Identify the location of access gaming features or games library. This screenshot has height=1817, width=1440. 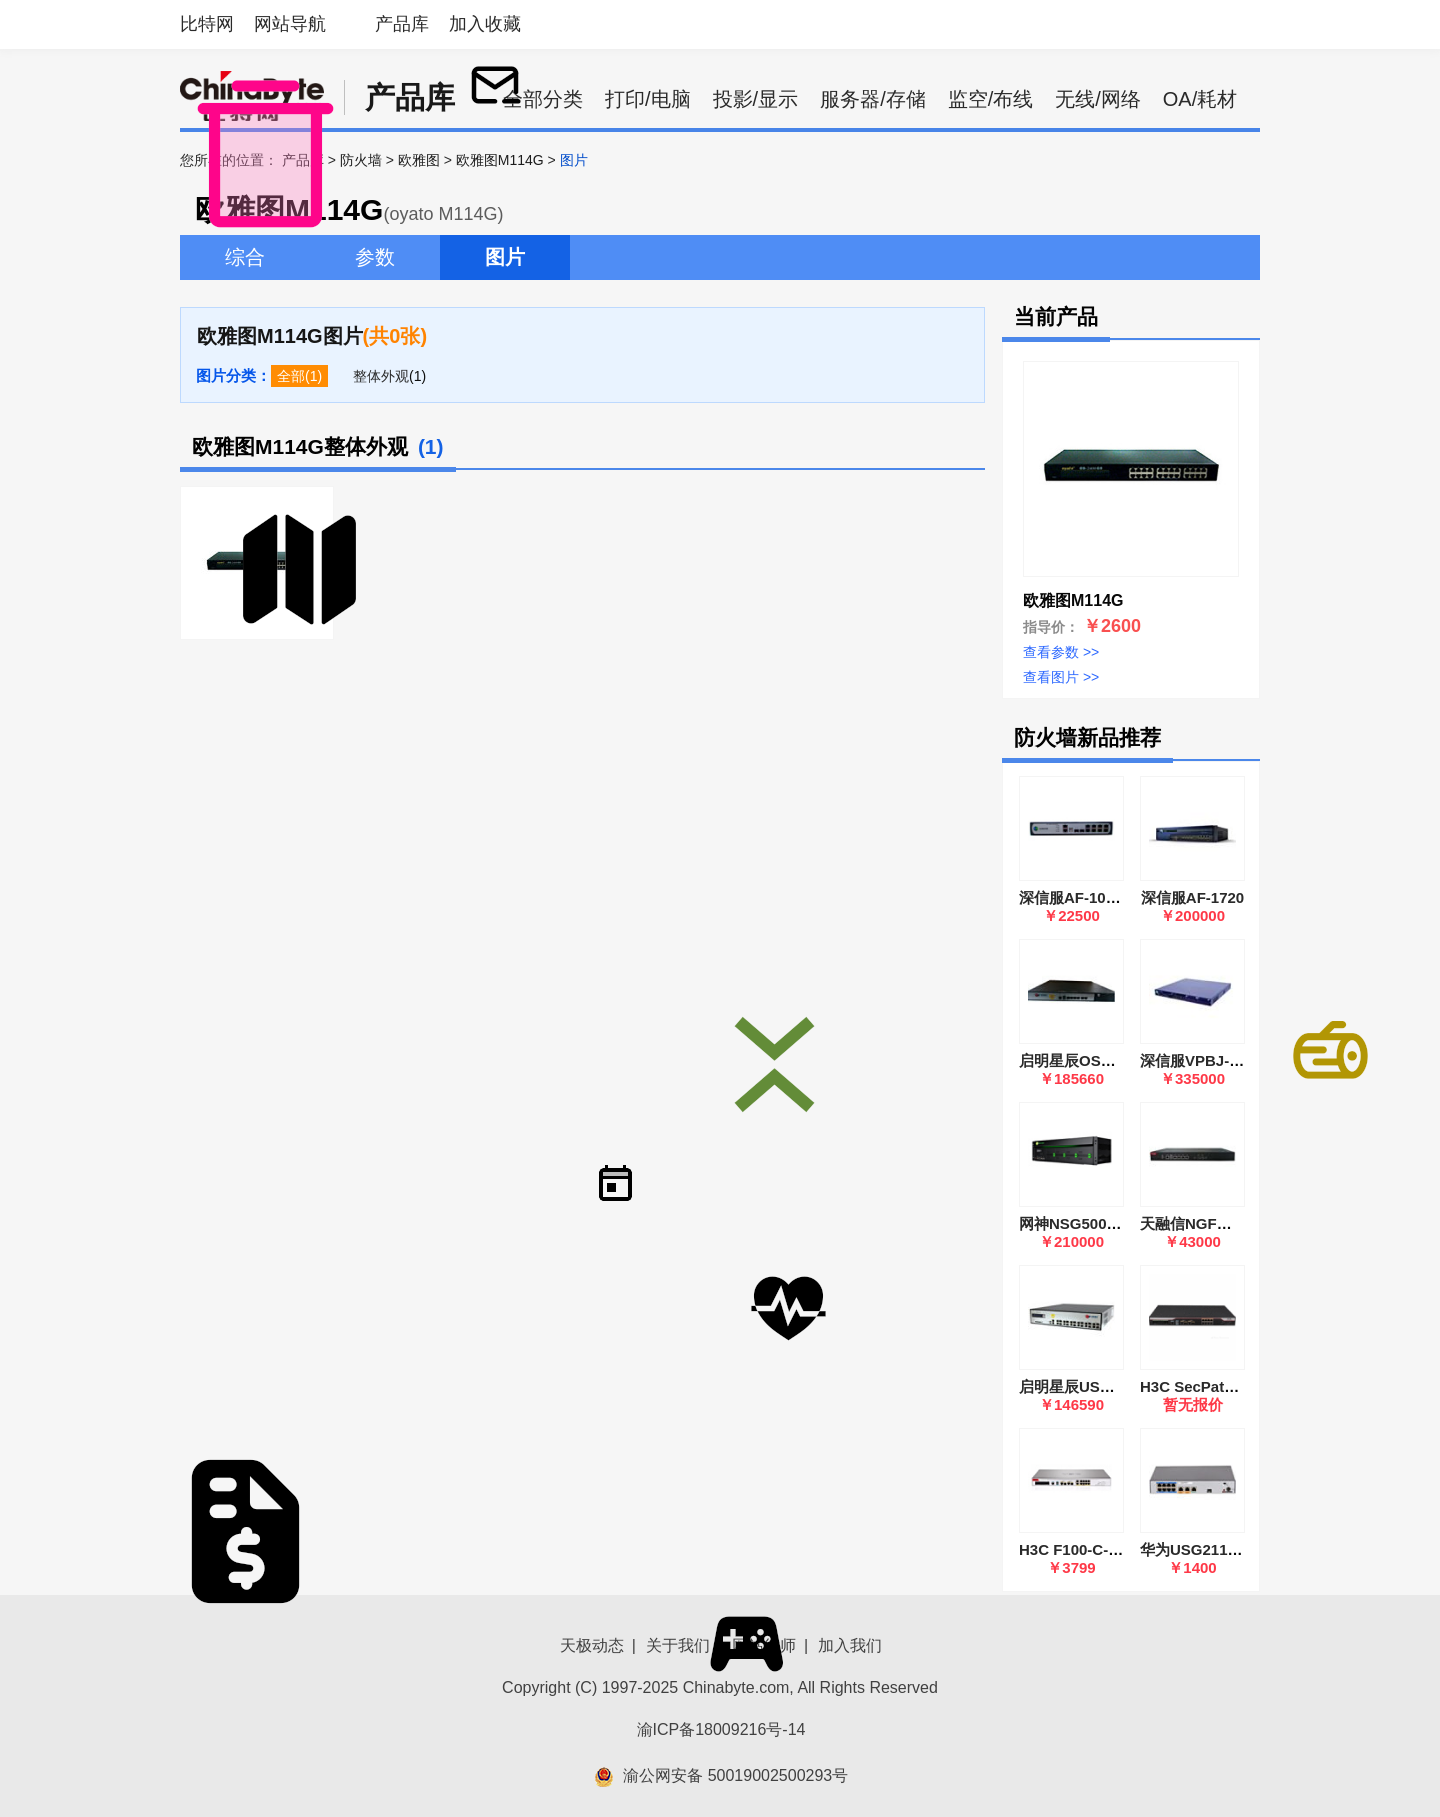
(748, 1644).